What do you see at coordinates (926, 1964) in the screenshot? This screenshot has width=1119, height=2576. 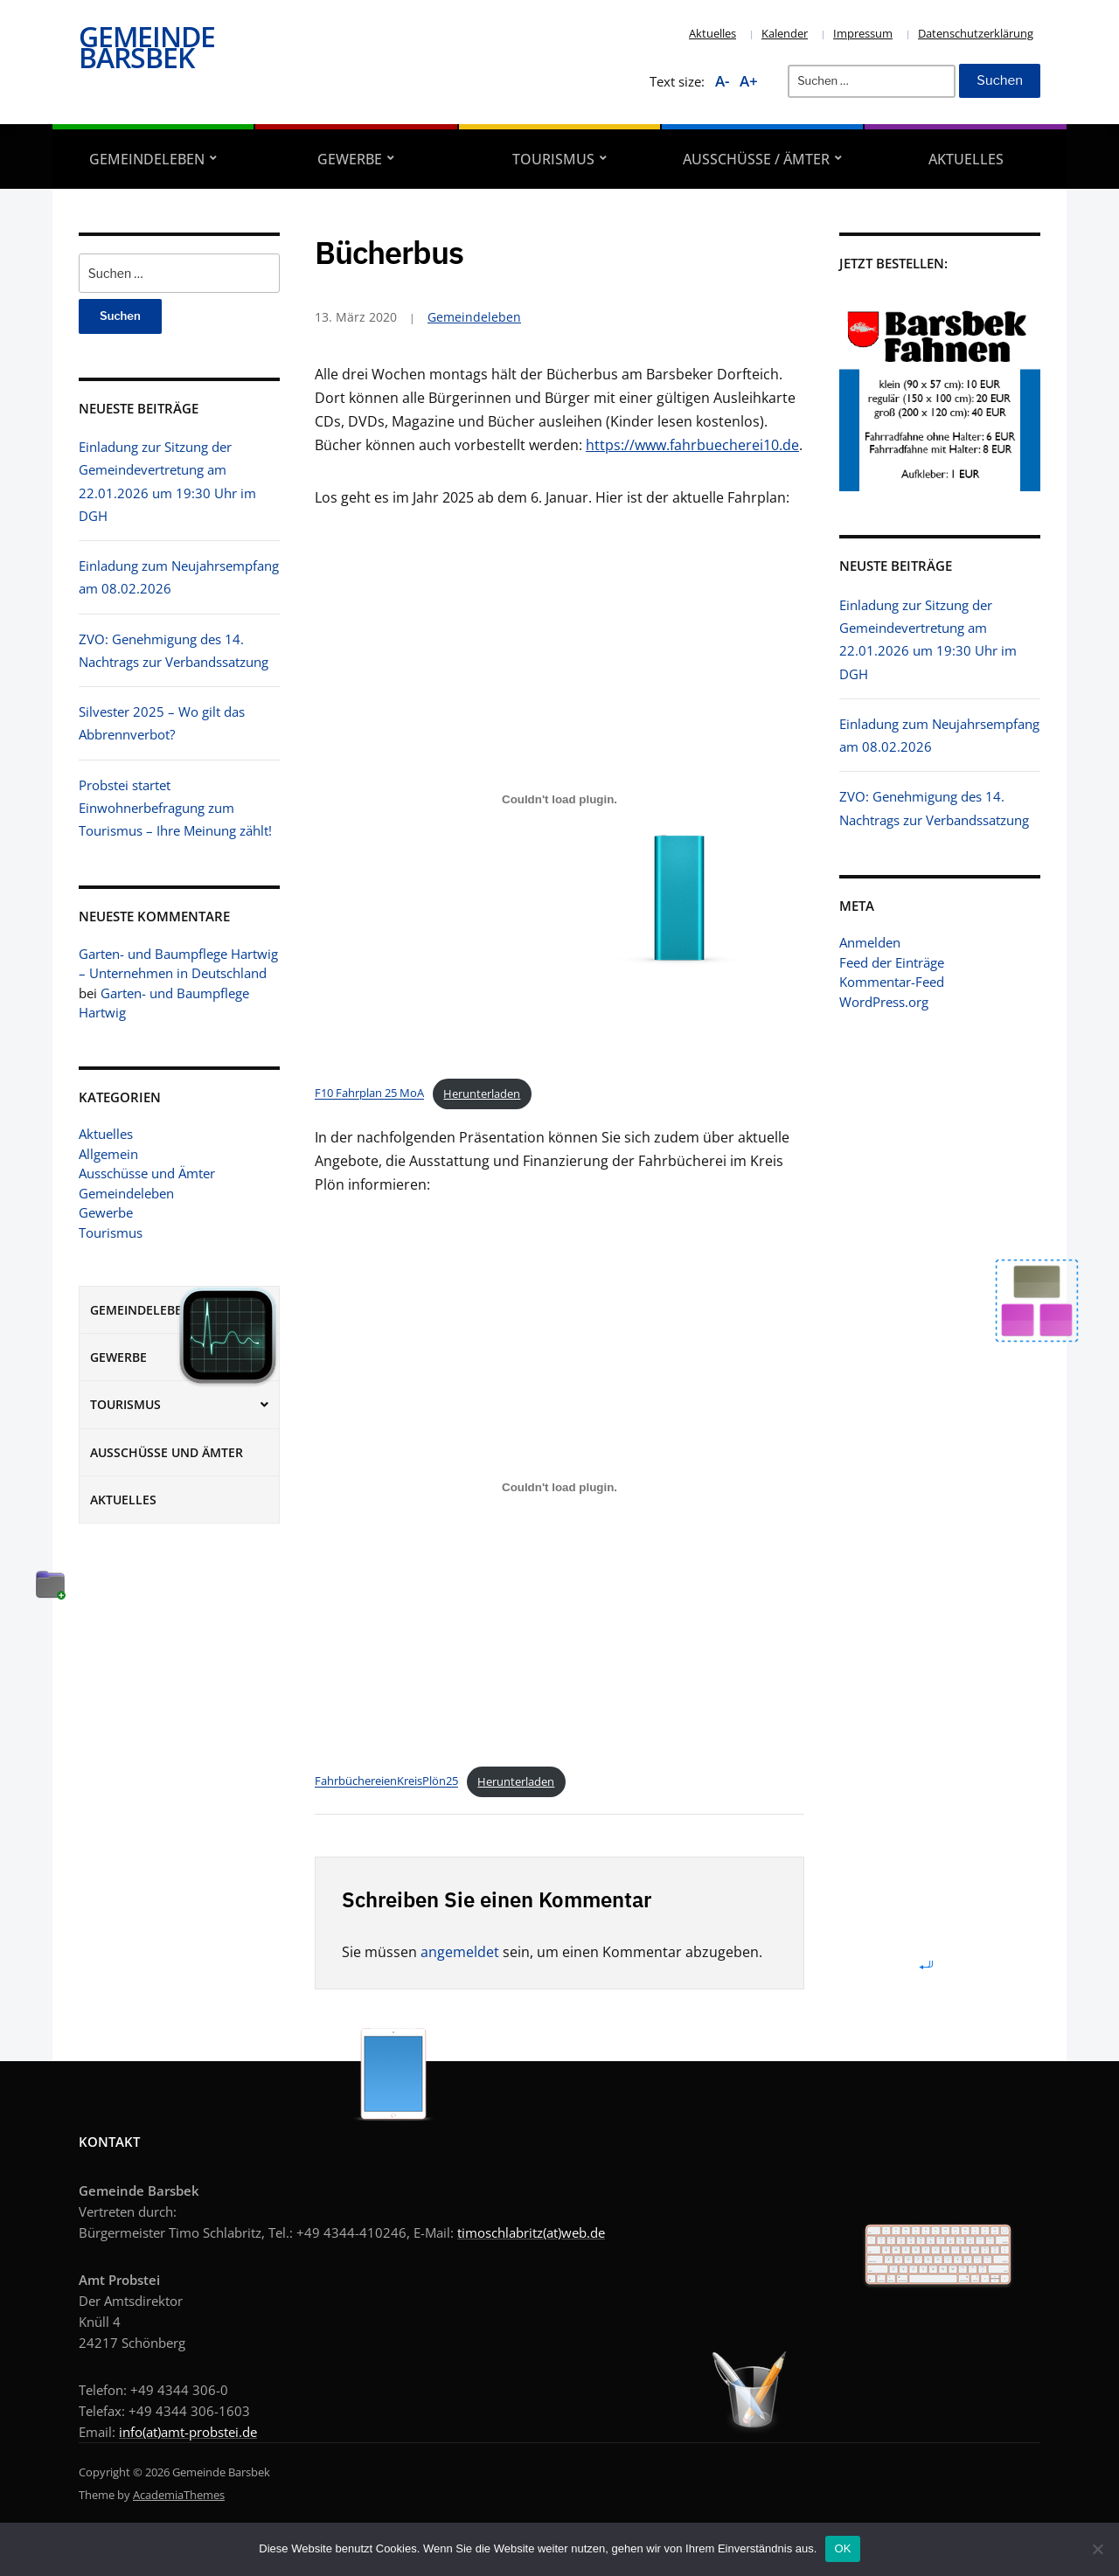 I see `reply to all recipients of an email` at bounding box center [926, 1964].